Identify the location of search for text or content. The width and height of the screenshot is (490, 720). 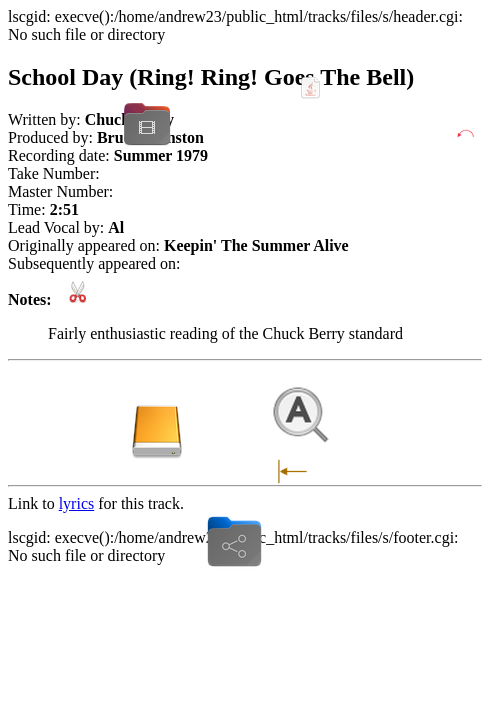
(301, 415).